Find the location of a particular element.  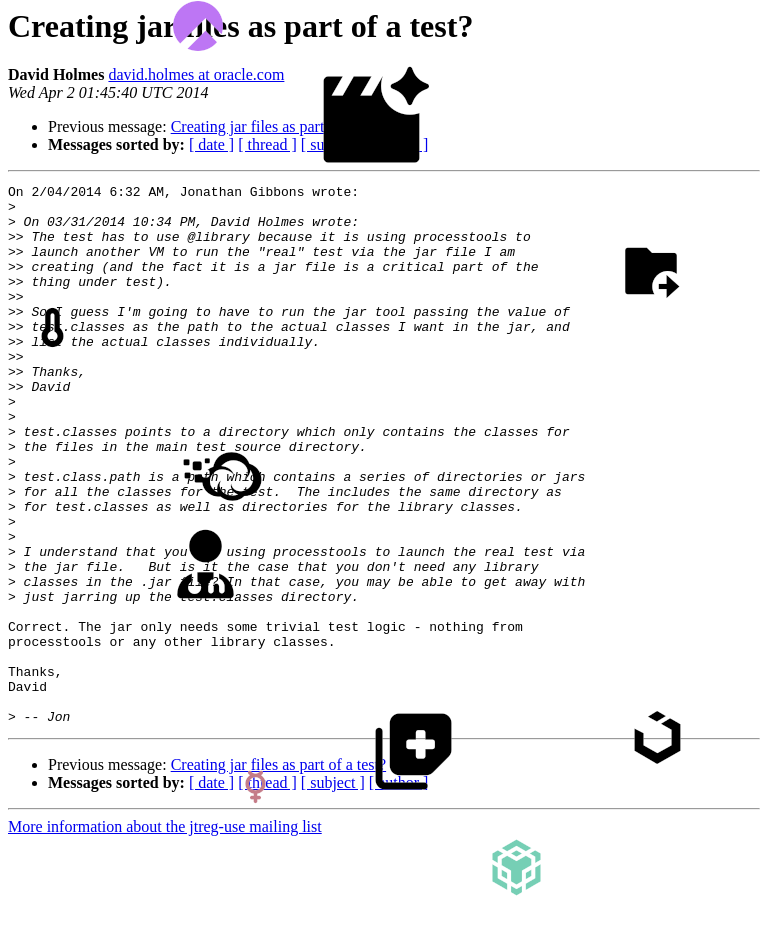

view doctor or medical professional profile is located at coordinates (205, 563).